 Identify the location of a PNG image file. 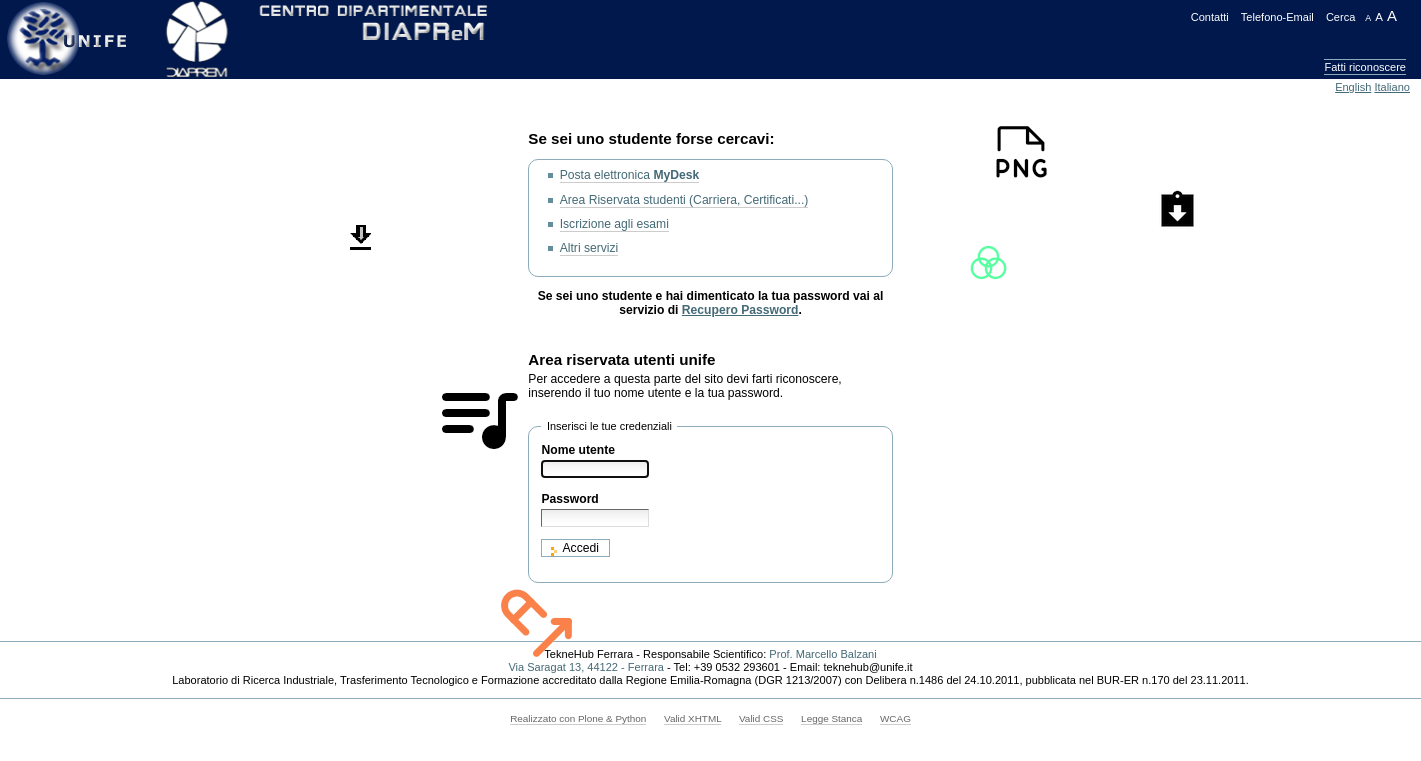
(1021, 154).